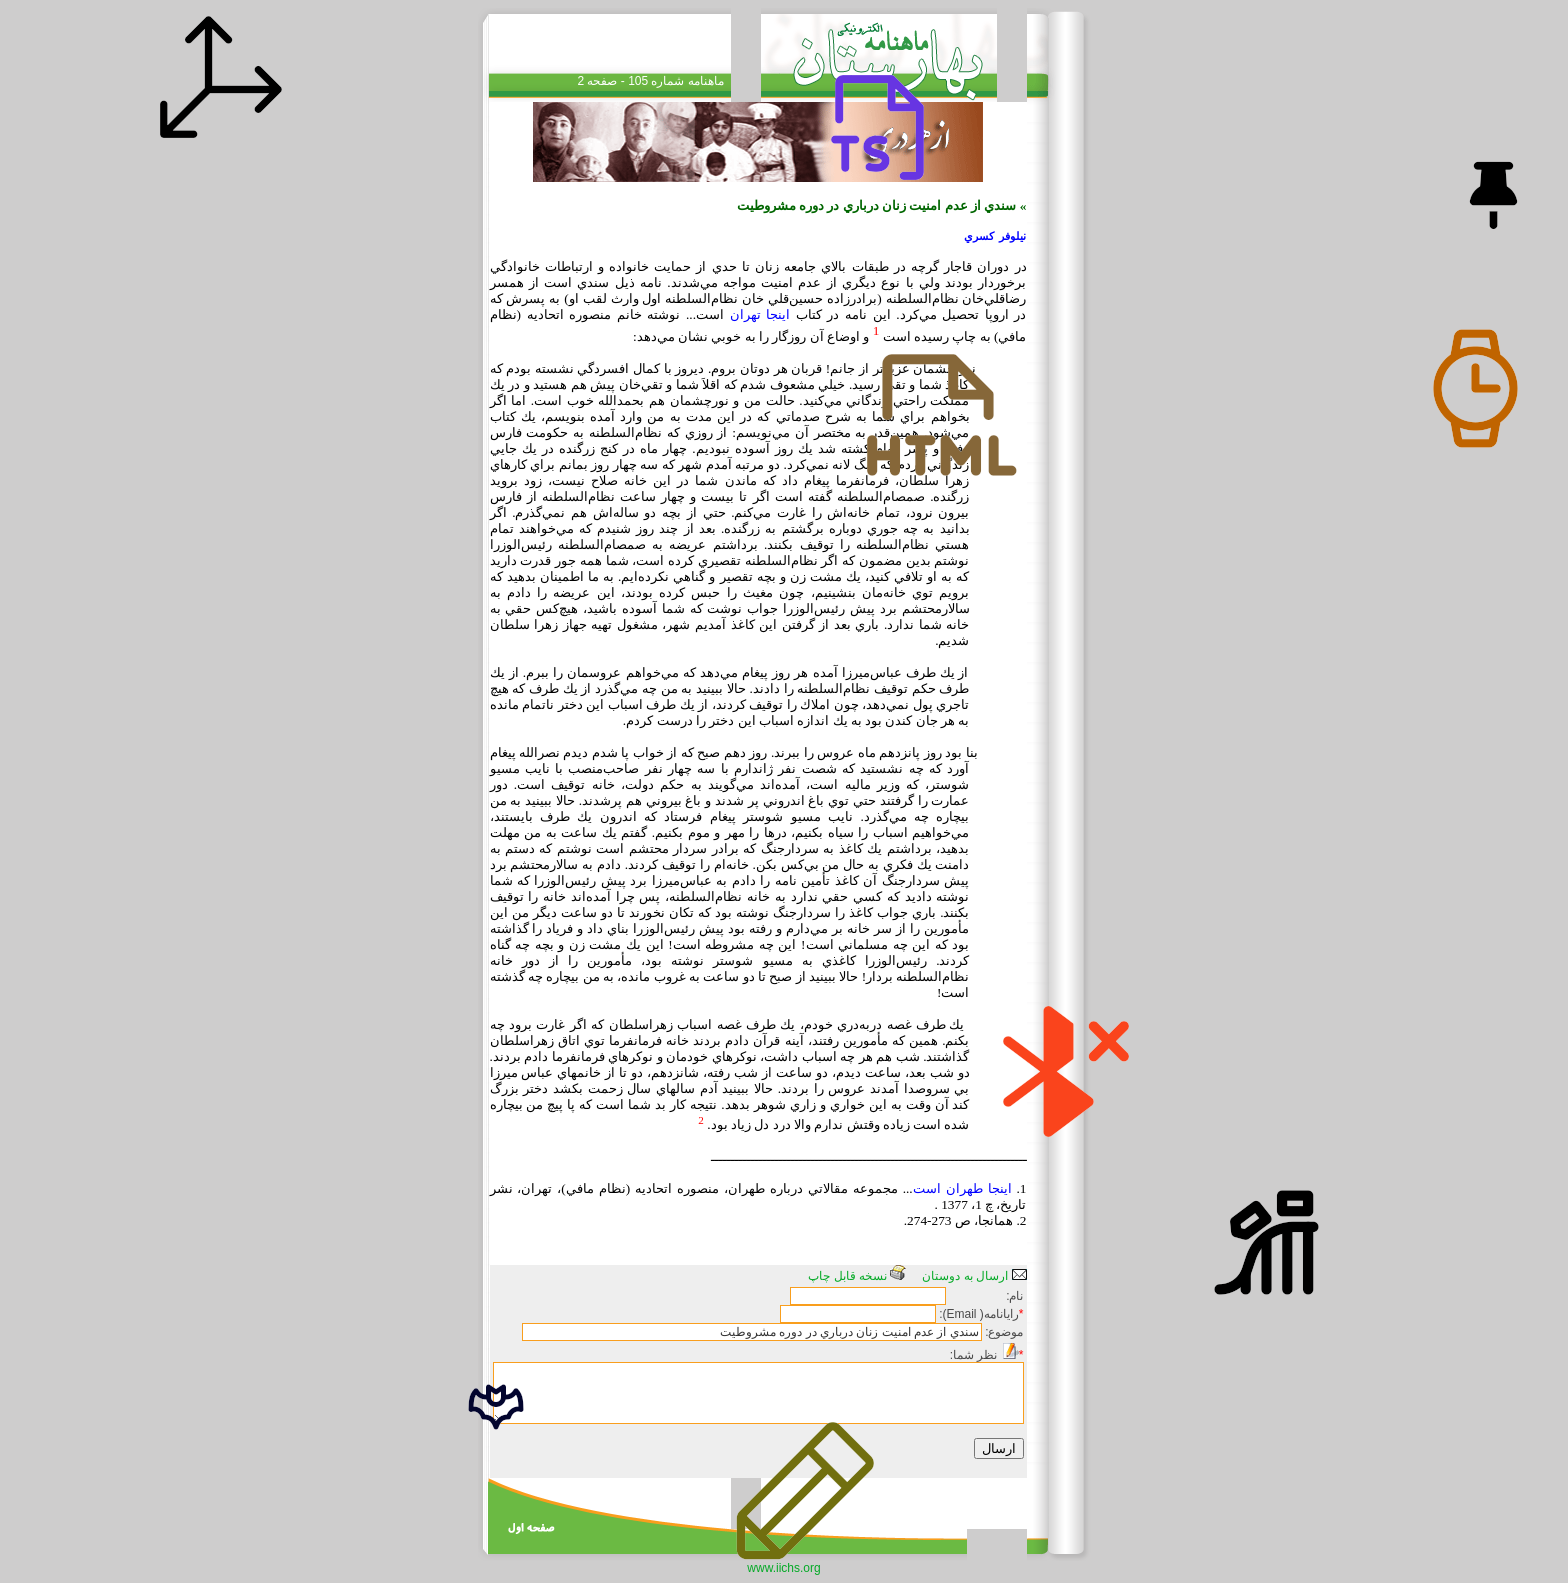  I want to click on pin an item to keep it visible, so click(1493, 193).